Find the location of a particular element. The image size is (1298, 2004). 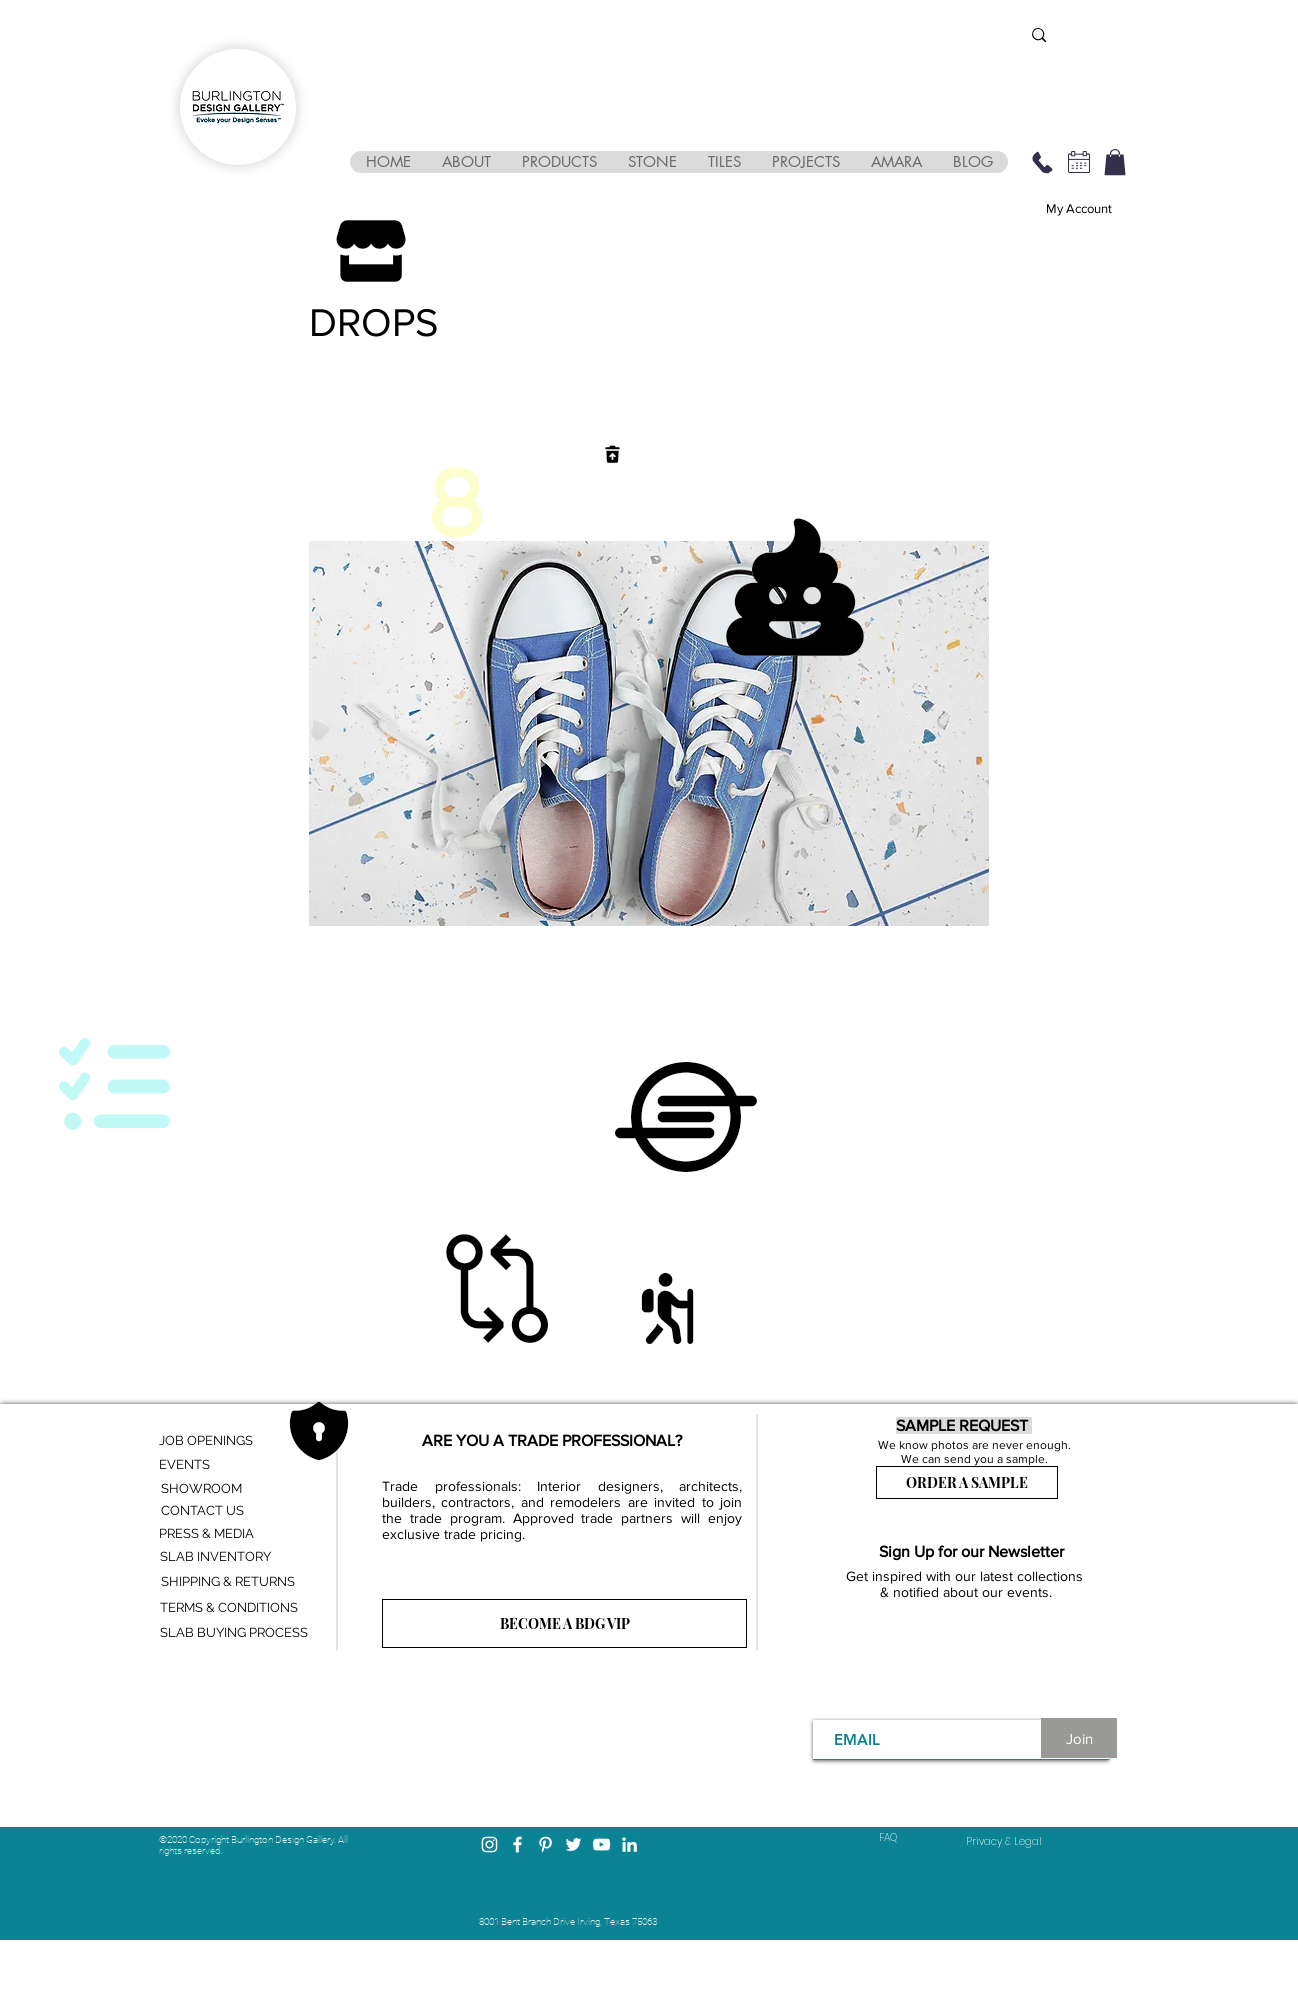

ioxhost web hosting service logo is located at coordinates (686, 1117).